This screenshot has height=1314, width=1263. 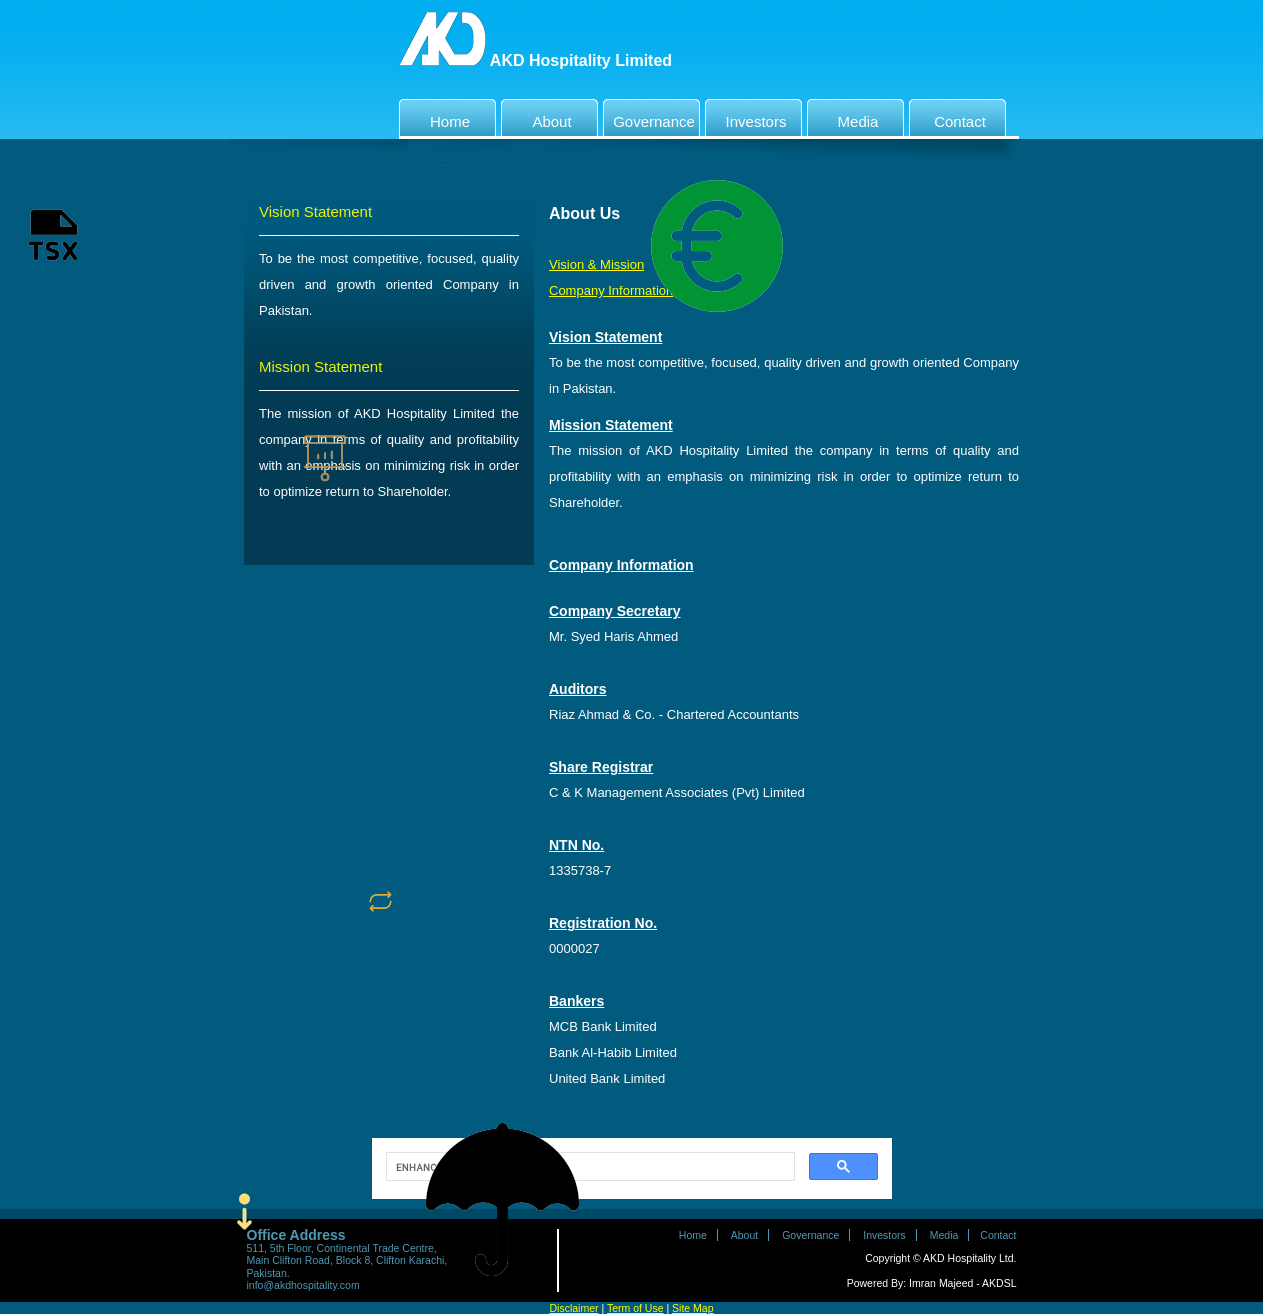 I want to click on open a TypeScript JSX file, so click(x=54, y=237).